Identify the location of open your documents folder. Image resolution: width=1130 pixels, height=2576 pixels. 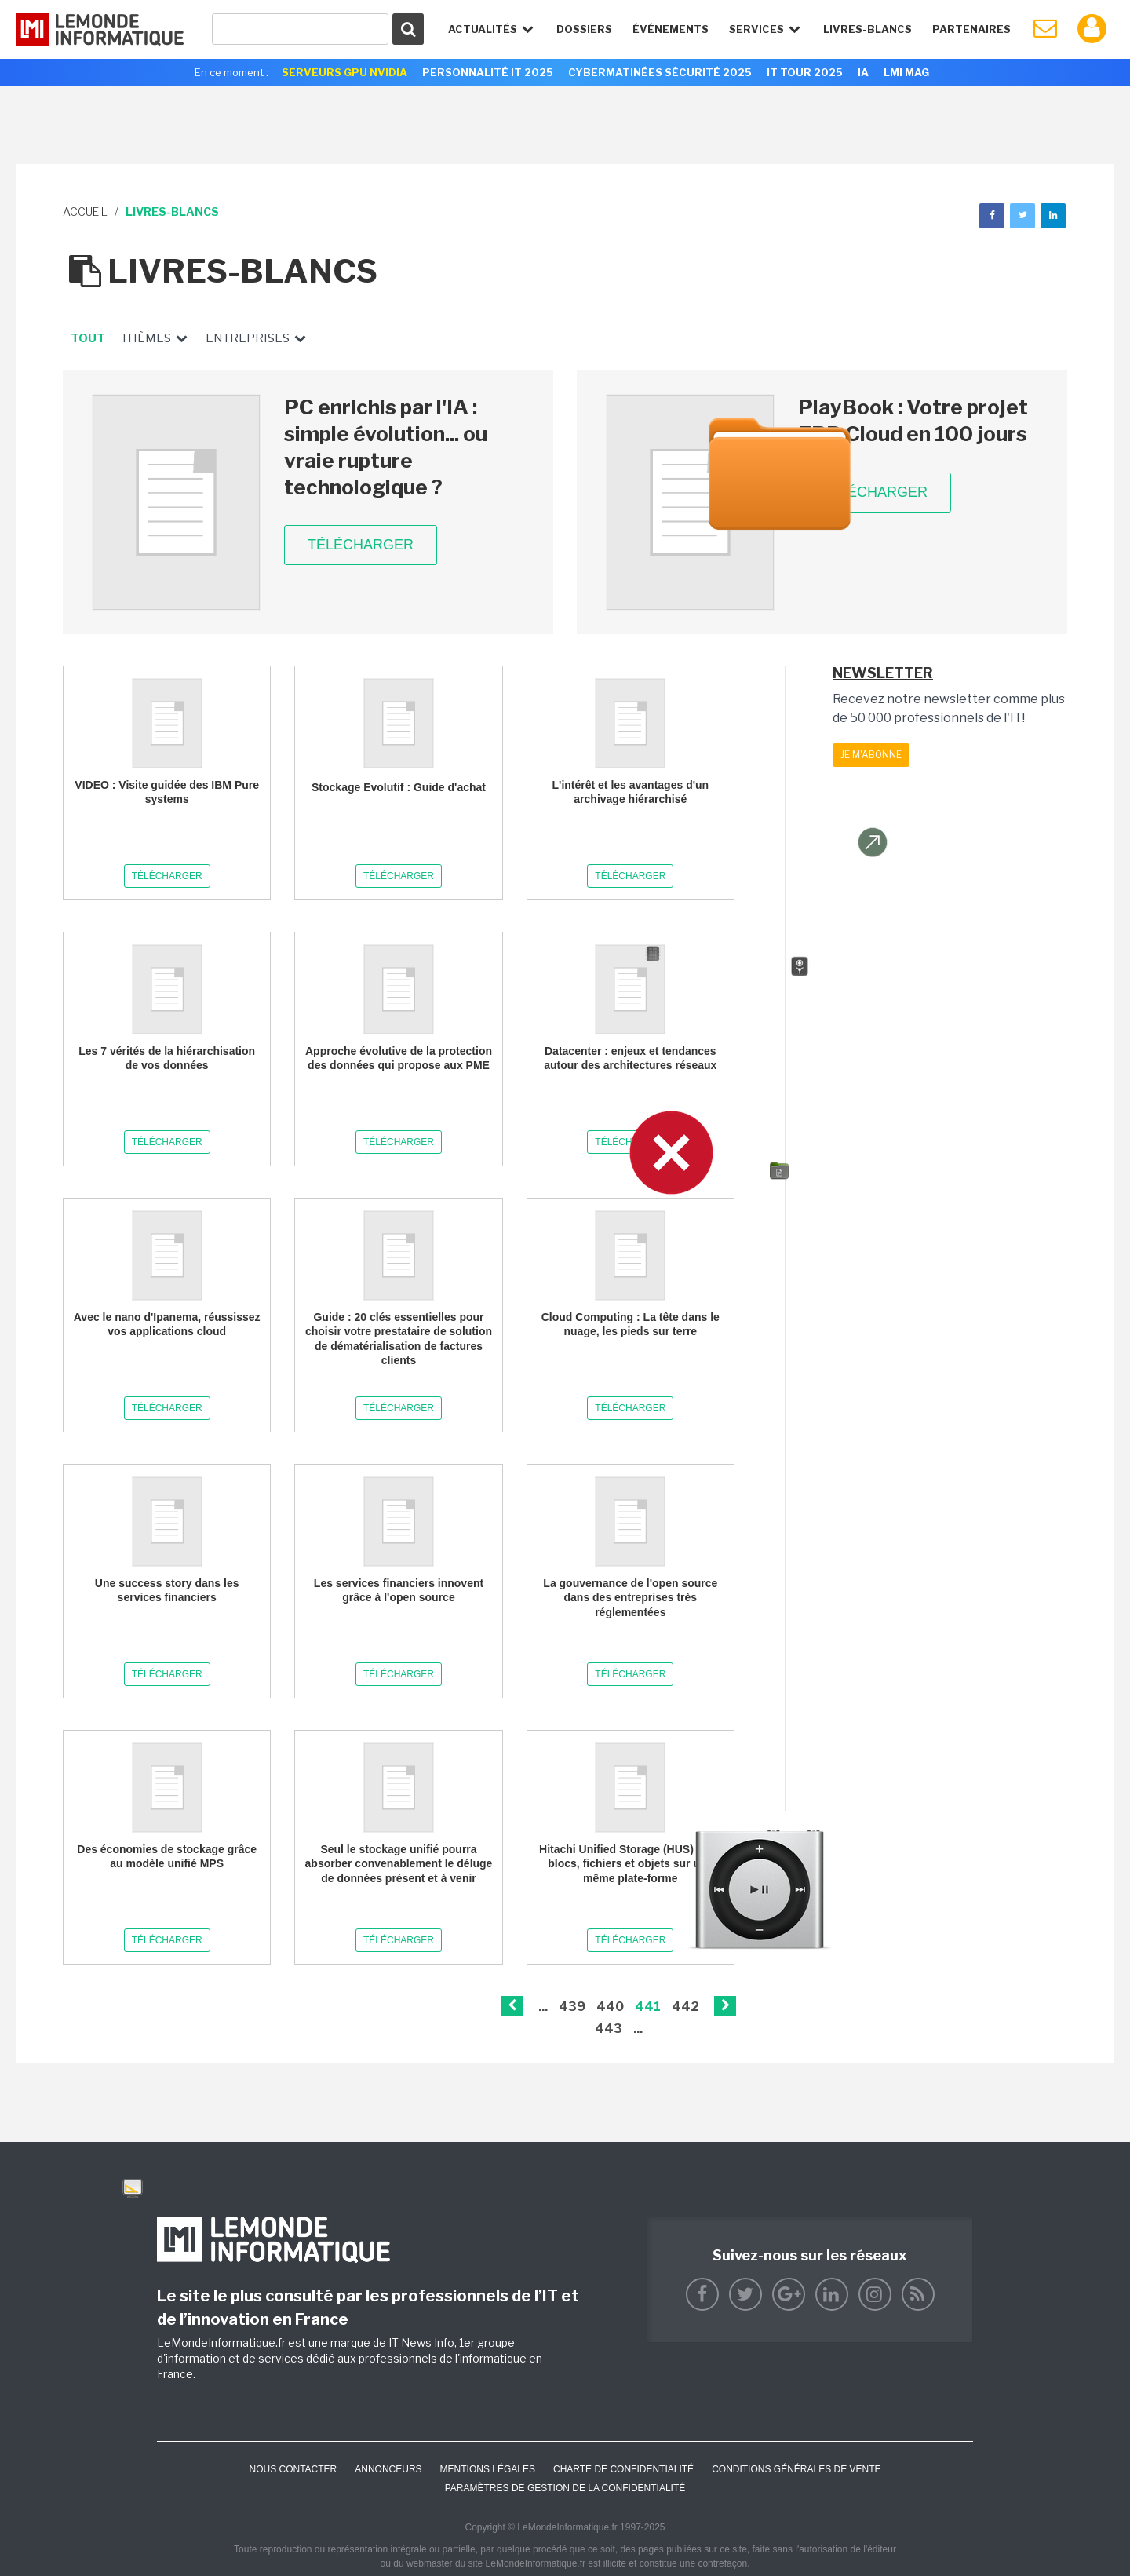
(779, 1170).